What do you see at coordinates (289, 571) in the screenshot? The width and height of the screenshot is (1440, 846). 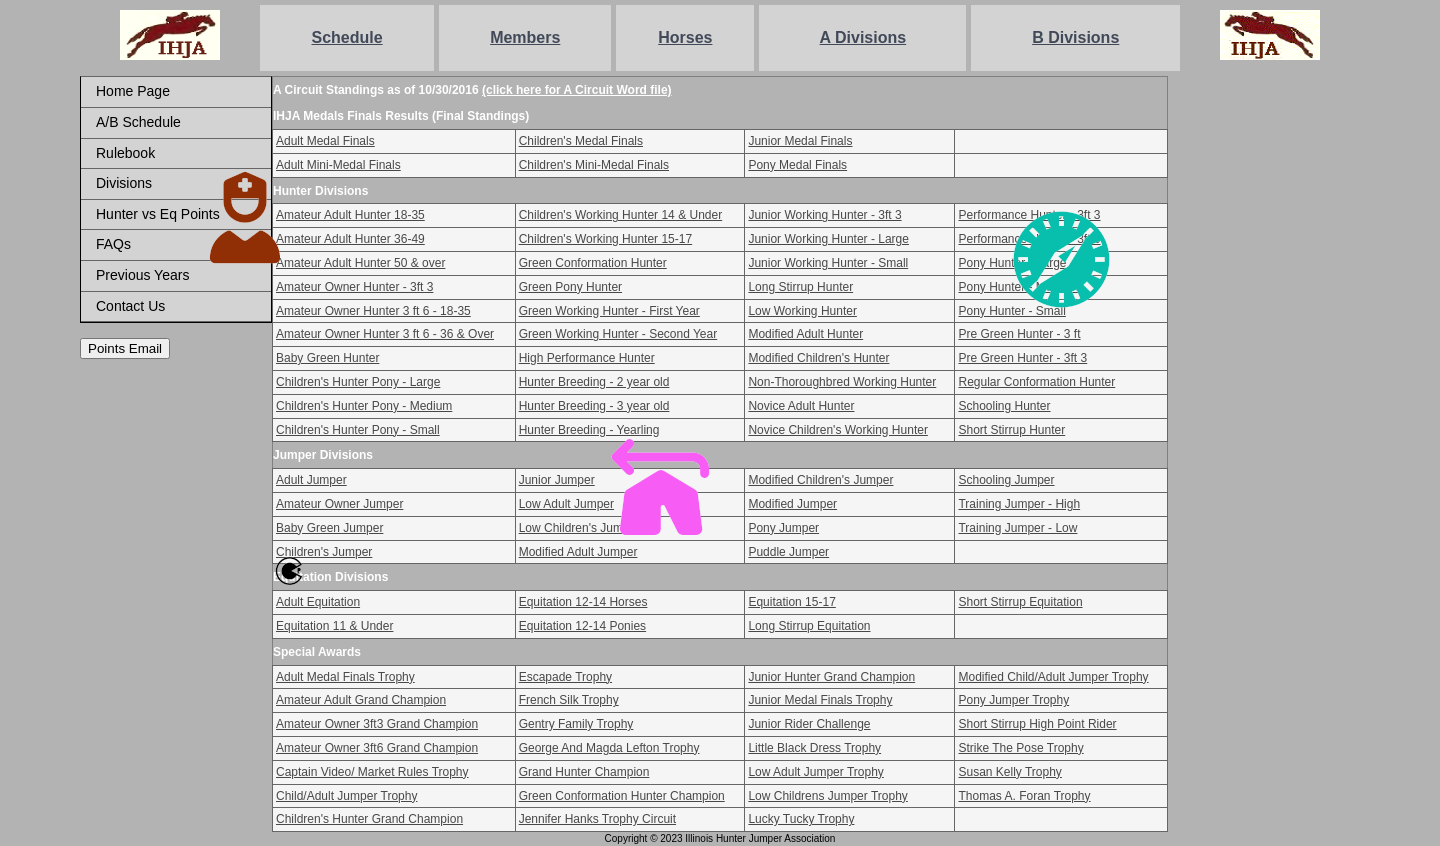 I see `codiepie brand logo` at bounding box center [289, 571].